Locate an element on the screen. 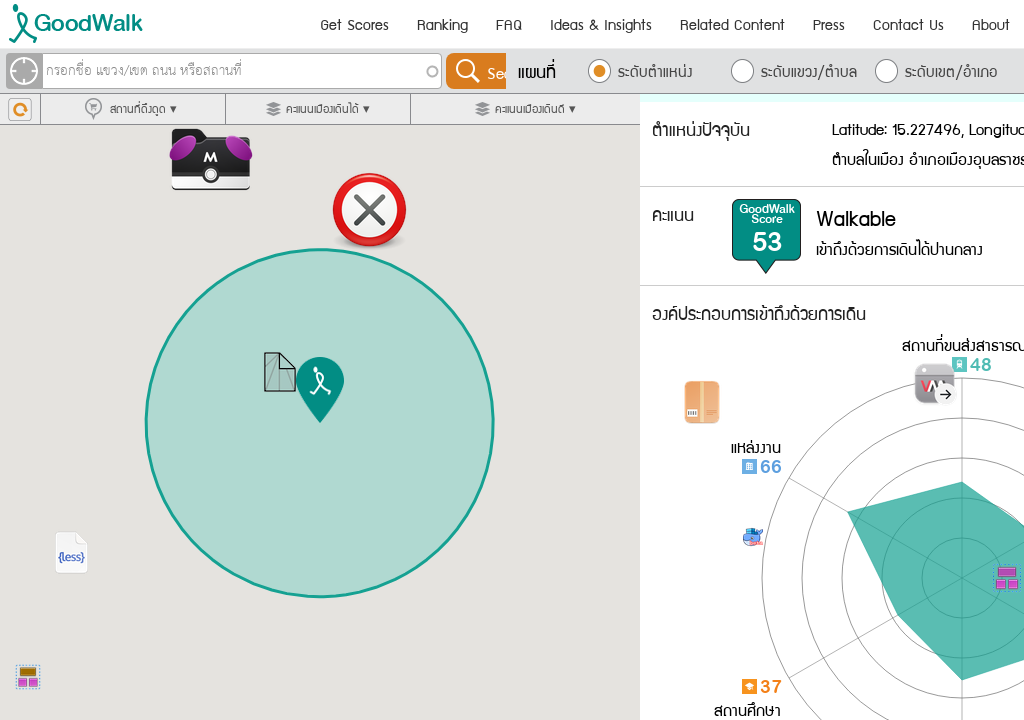  open pokémon master ball themed folder is located at coordinates (210, 161).